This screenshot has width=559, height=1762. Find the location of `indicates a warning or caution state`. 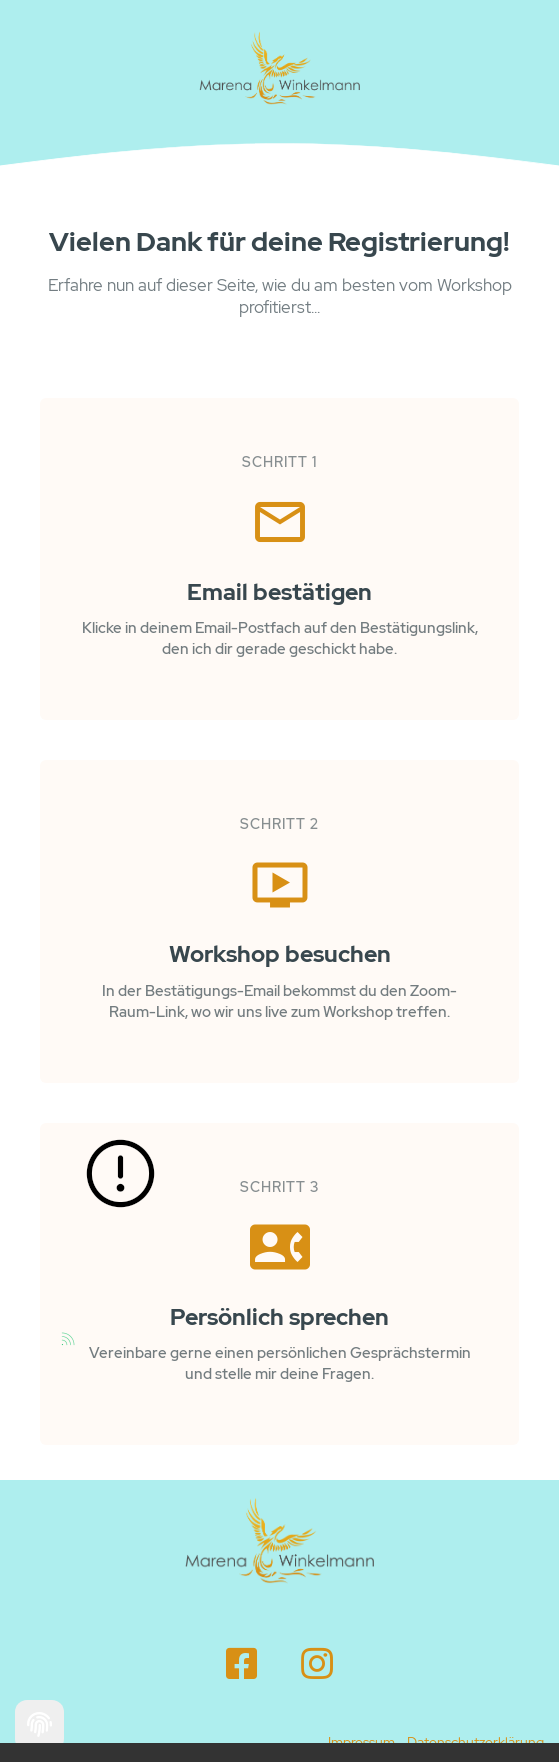

indicates a warning or caution state is located at coordinates (120, 1173).